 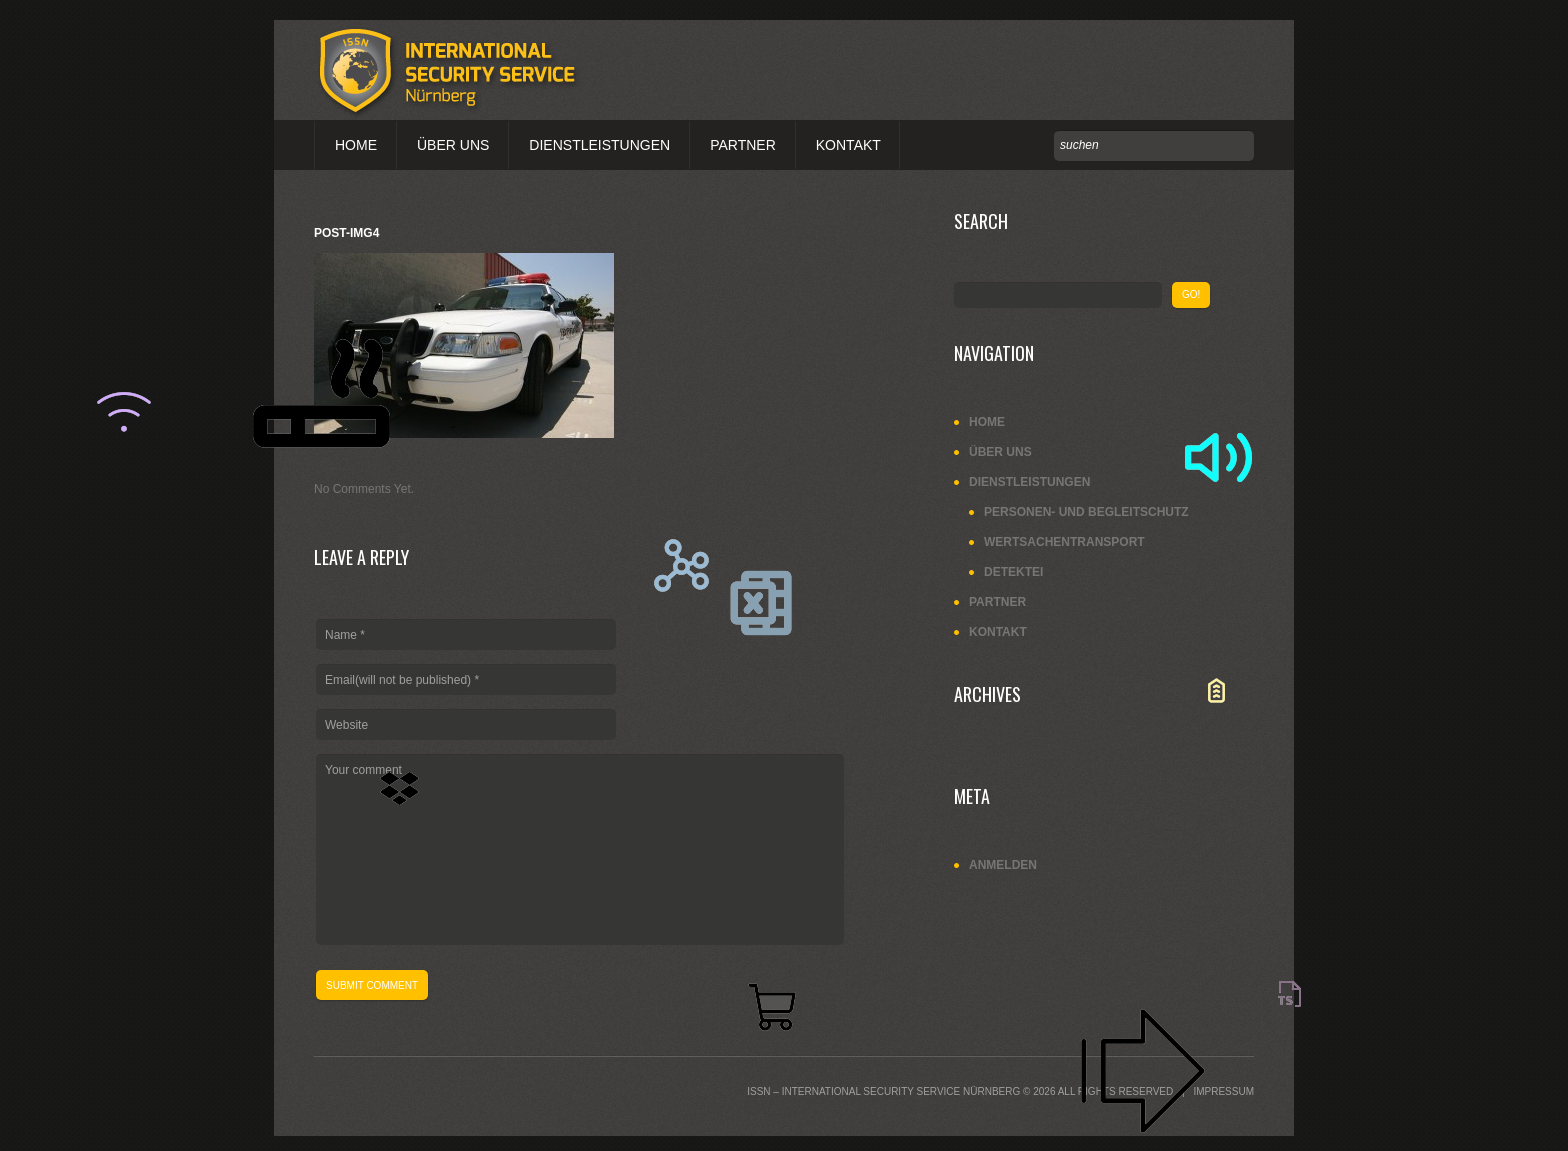 What do you see at coordinates (1290, 994) in the screenshot?
I see `a TypeScript file` at bounding box center [1290, 994].